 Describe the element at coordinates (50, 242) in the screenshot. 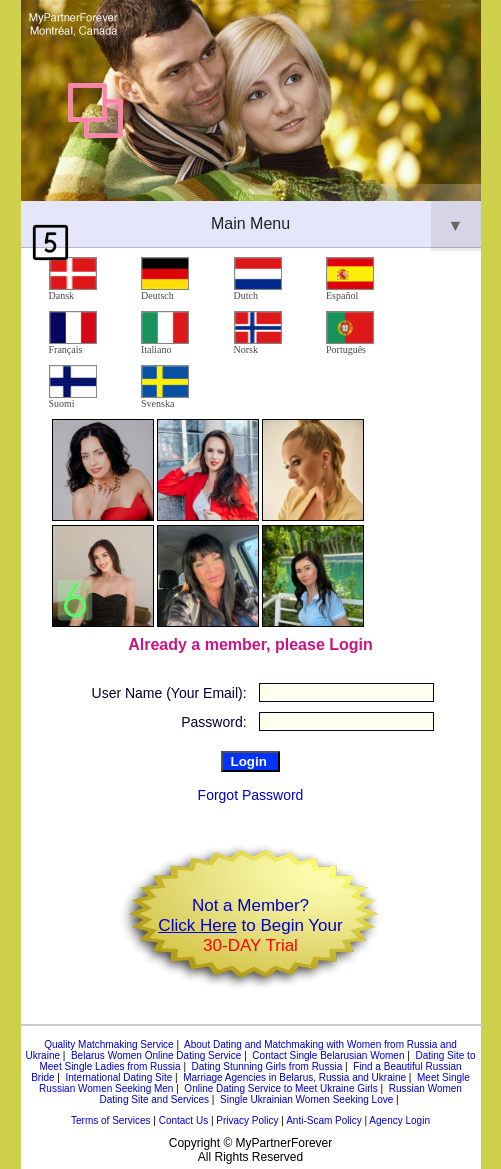

I see `indicates step 5 in a numbered sequence` at that location.